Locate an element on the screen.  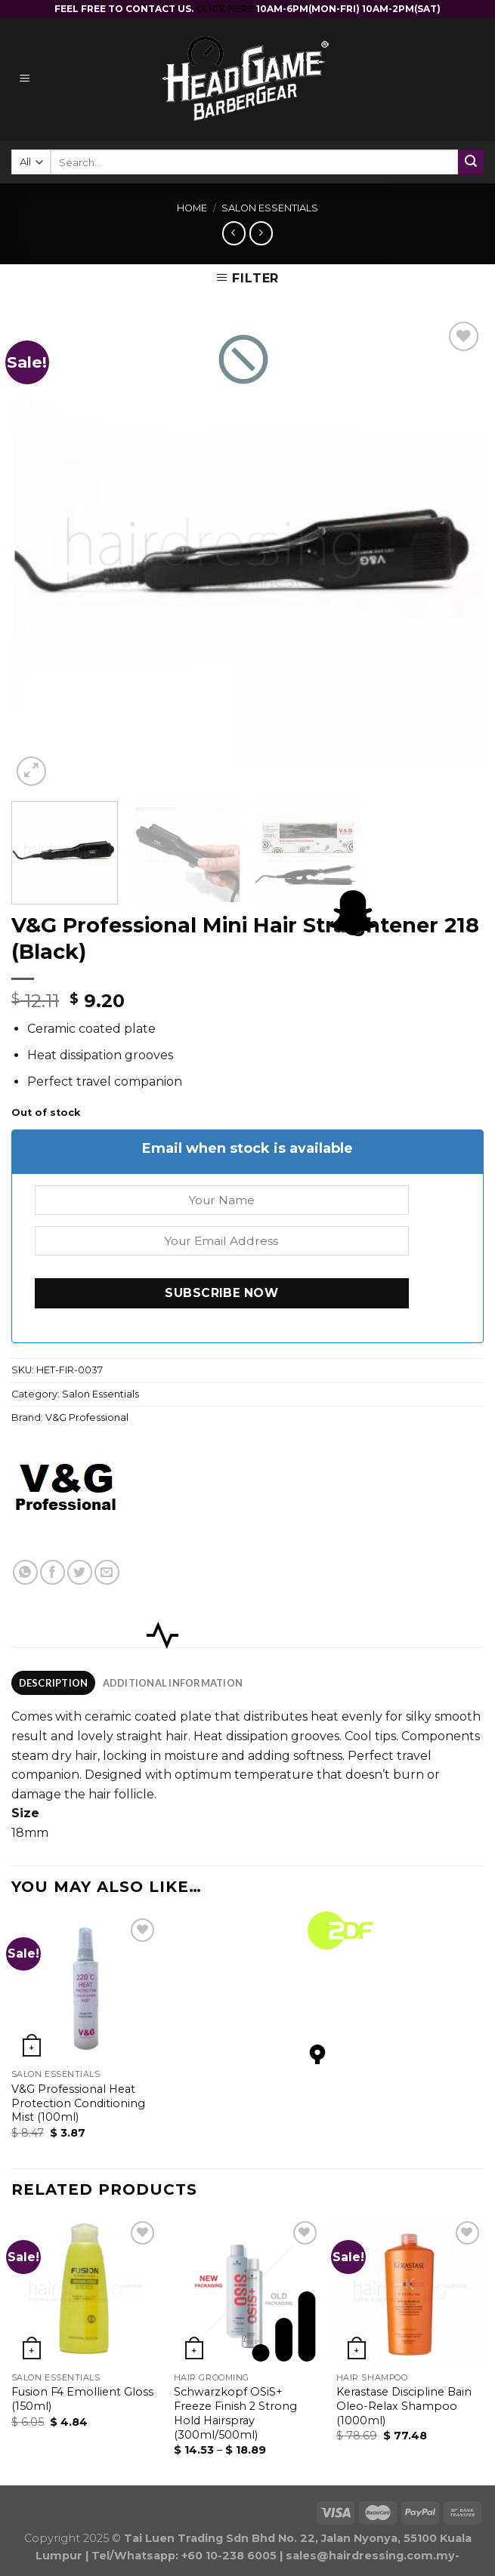
open Google Analytics dashboard is located at coordinates (283, 2326).